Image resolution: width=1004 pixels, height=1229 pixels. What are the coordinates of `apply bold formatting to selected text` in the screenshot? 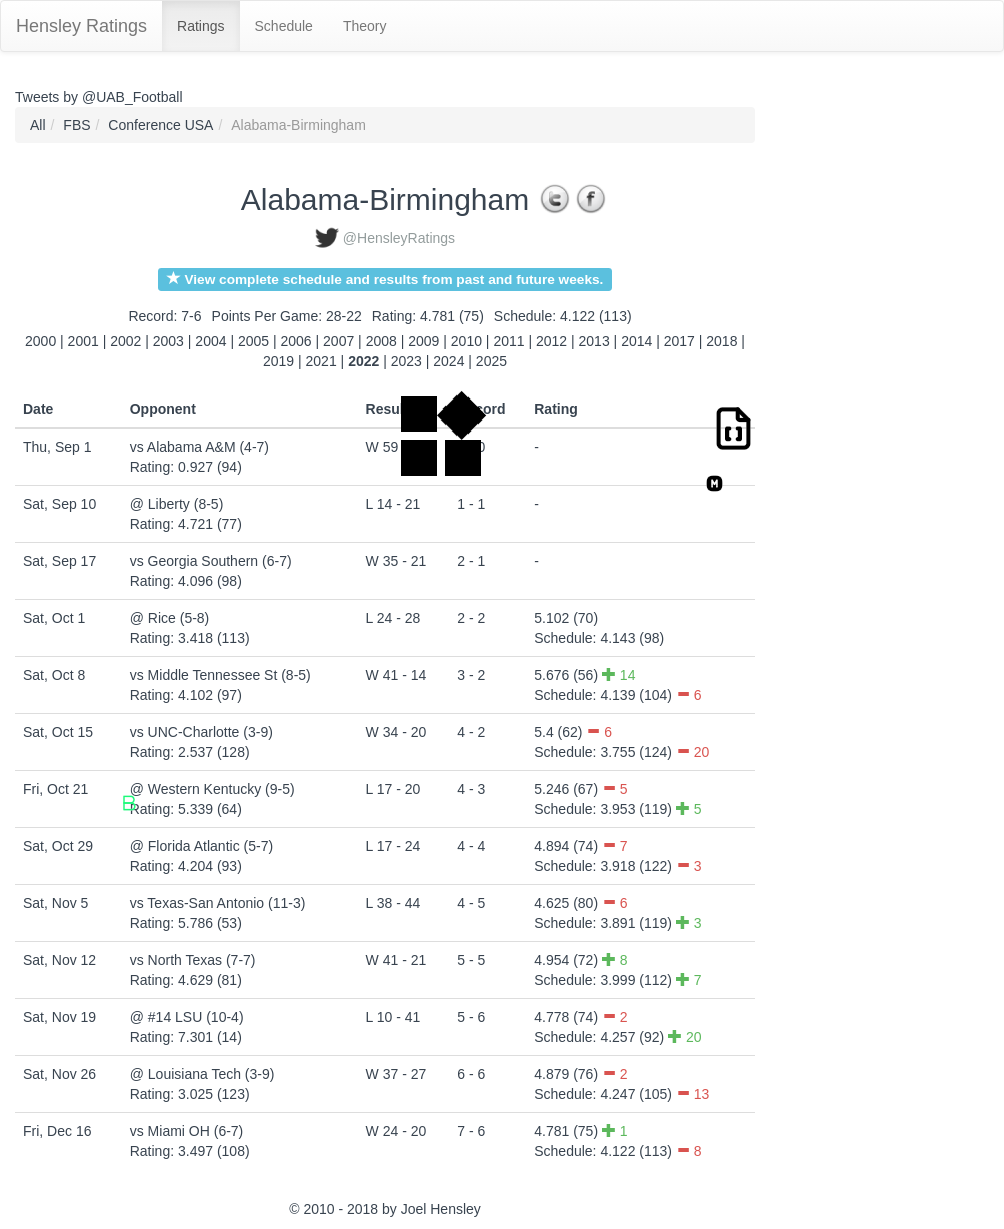 It's located at (129, 803).